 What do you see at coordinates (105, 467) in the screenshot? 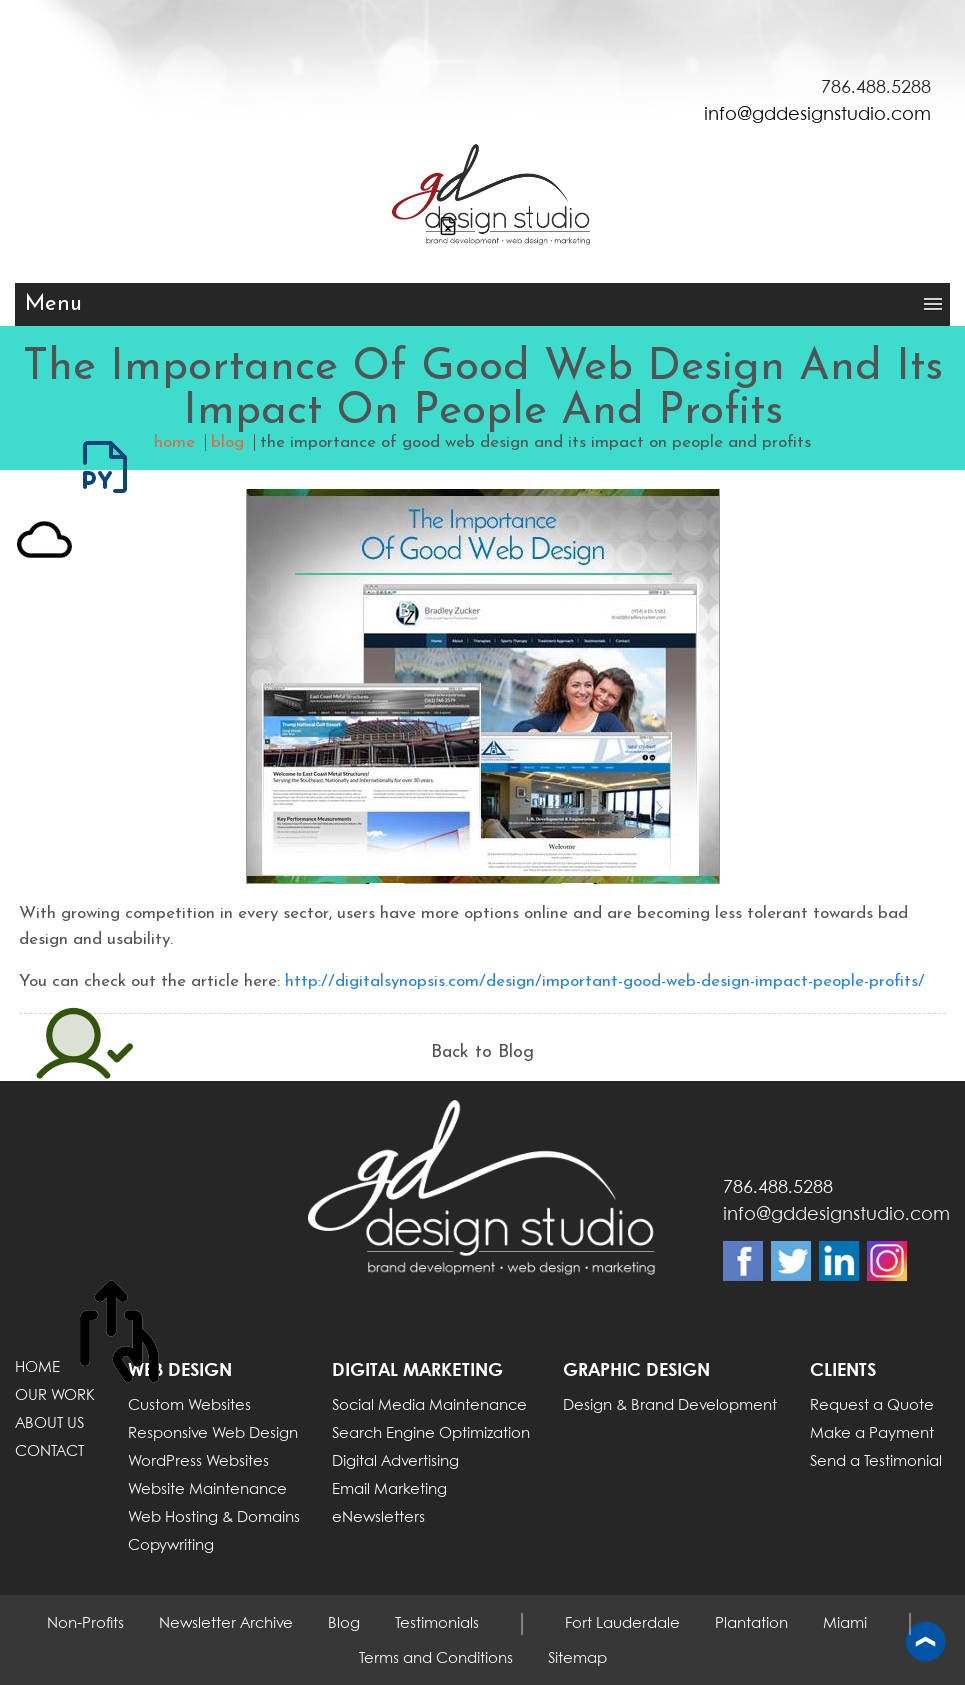
I see `a python script or .py file` at bounding box center [105, 467].